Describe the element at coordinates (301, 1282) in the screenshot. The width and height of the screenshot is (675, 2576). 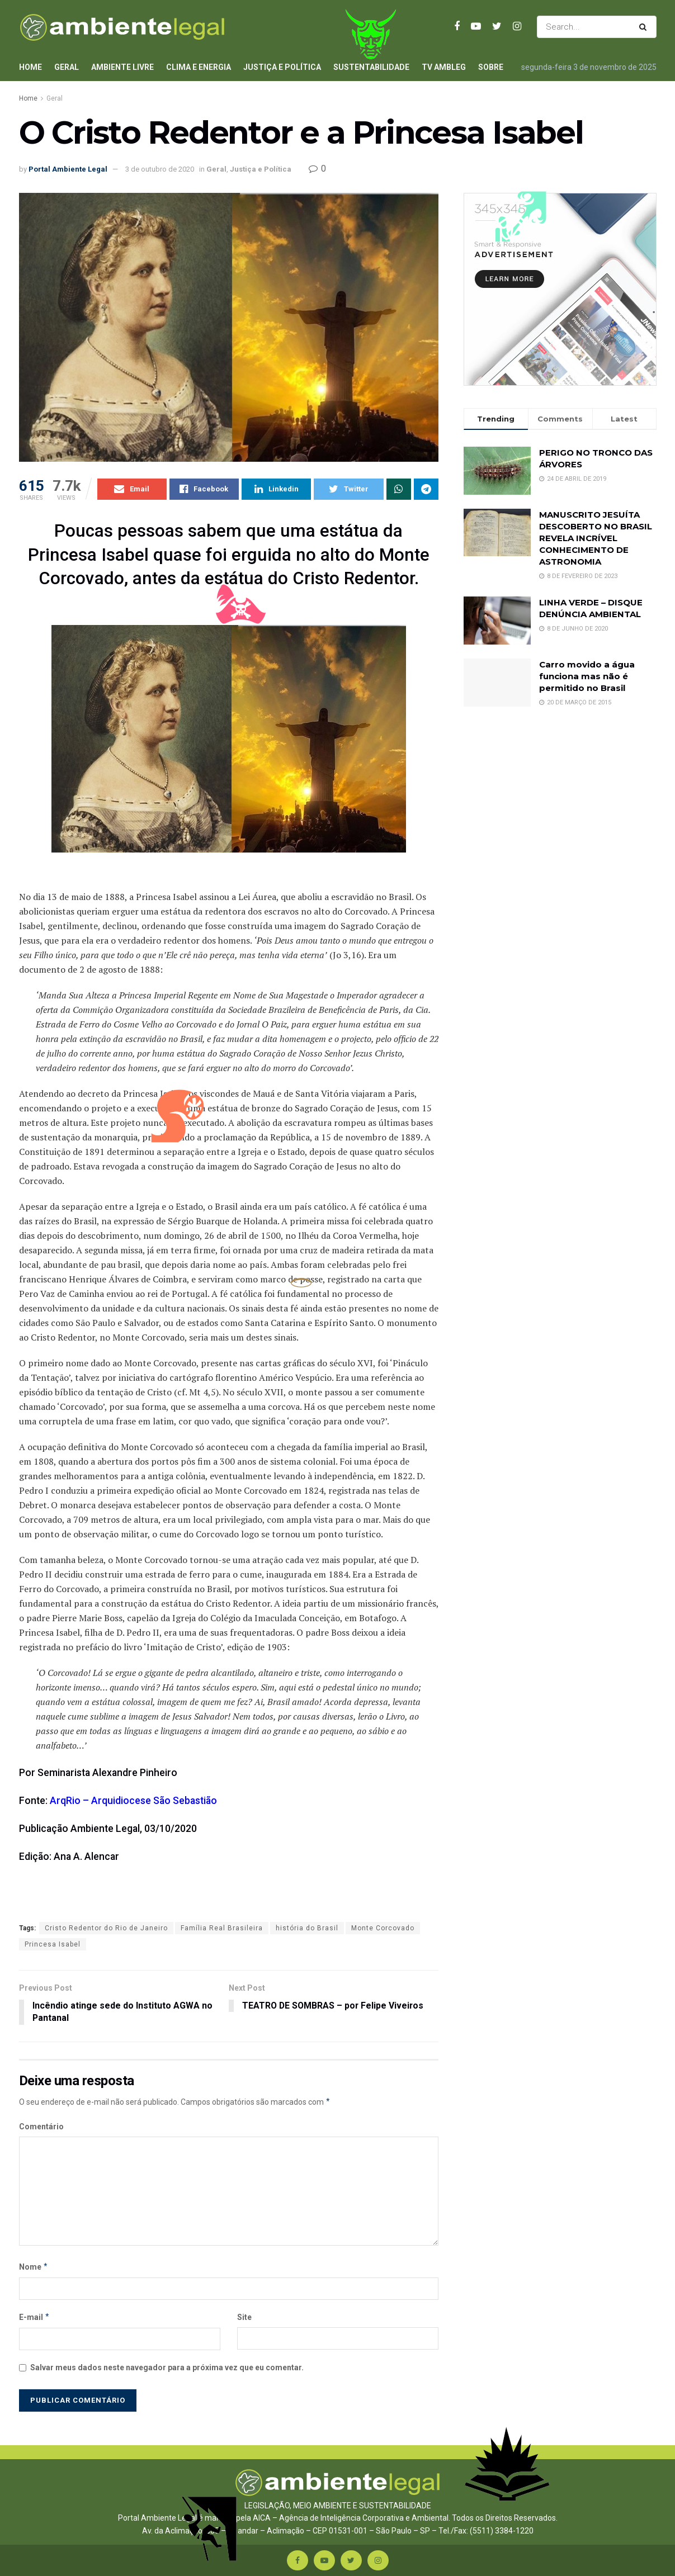
I see `indicates a pit or trap hazard in gameplay` at that location.